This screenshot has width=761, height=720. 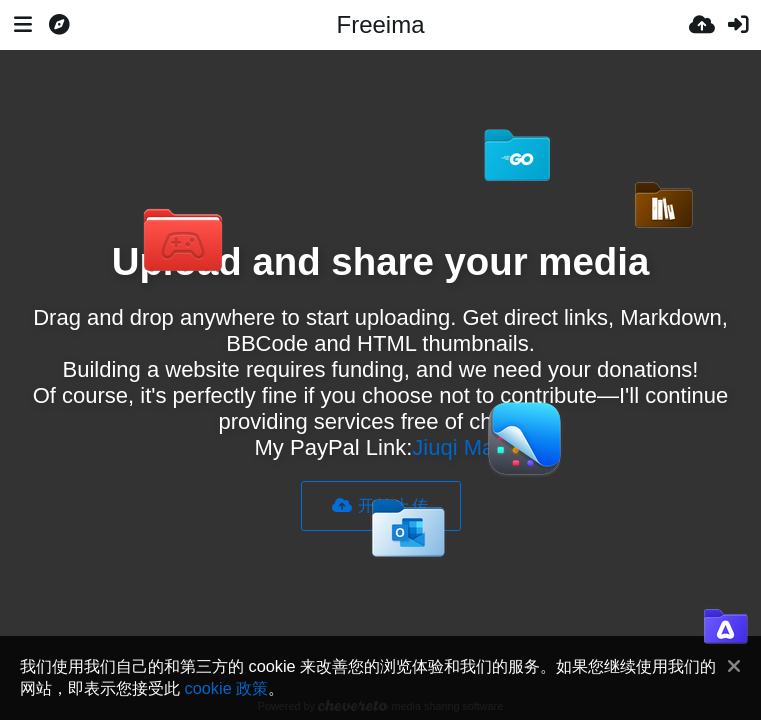 What do you see at coordinates (408, 530) in the screenshot?
I see `open folder containing microsoft outlook files` at bounding box center [408, 530].